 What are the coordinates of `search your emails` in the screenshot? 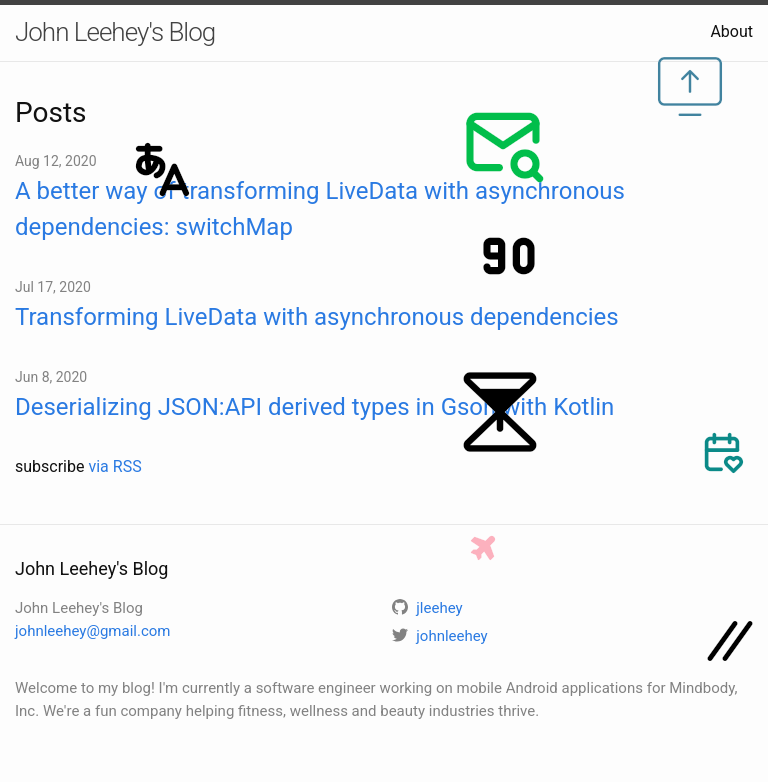 It's located at (503, 142).